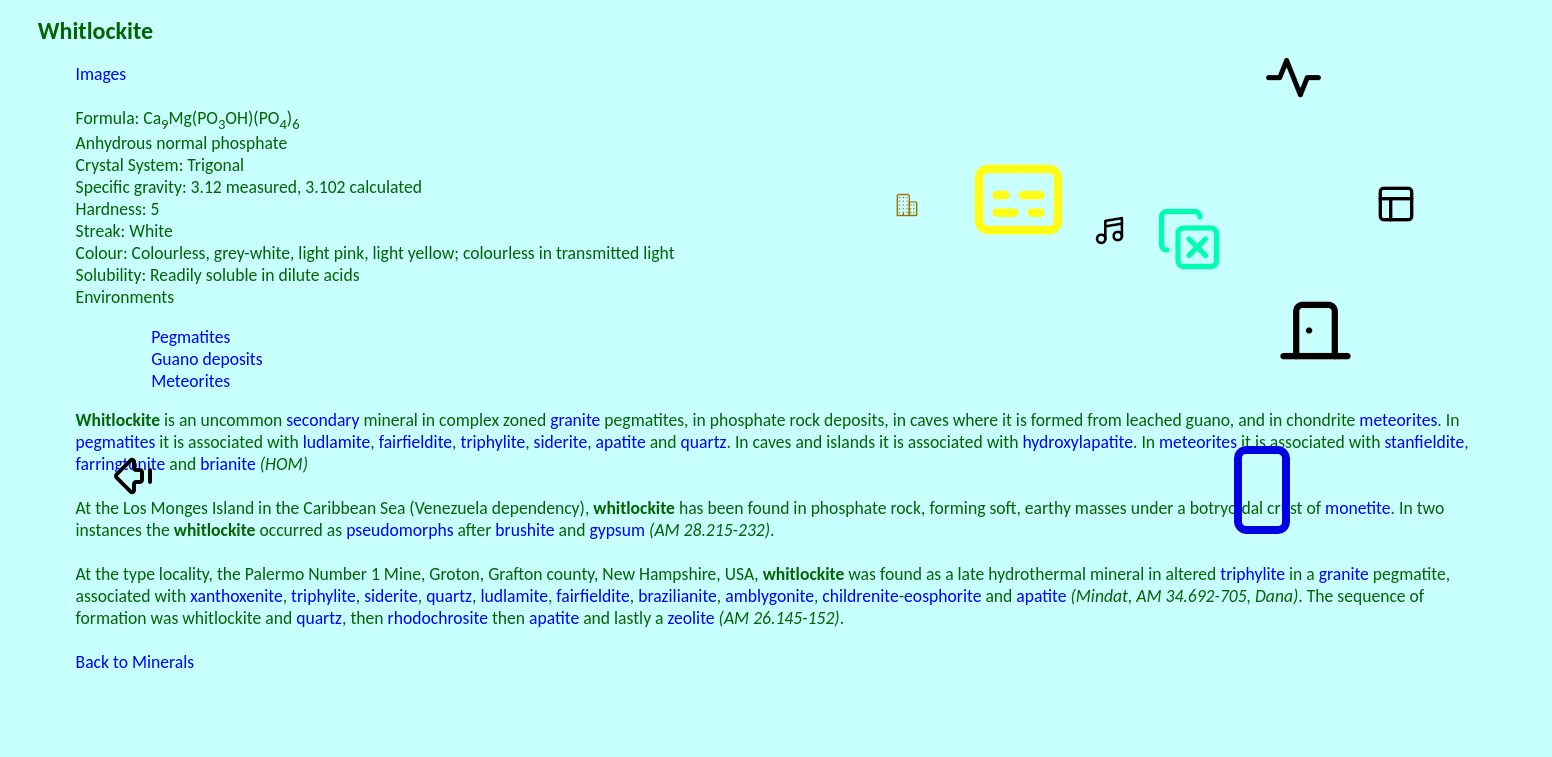  I want to click on cancel or clear clipboard content, so click(1189, 239).